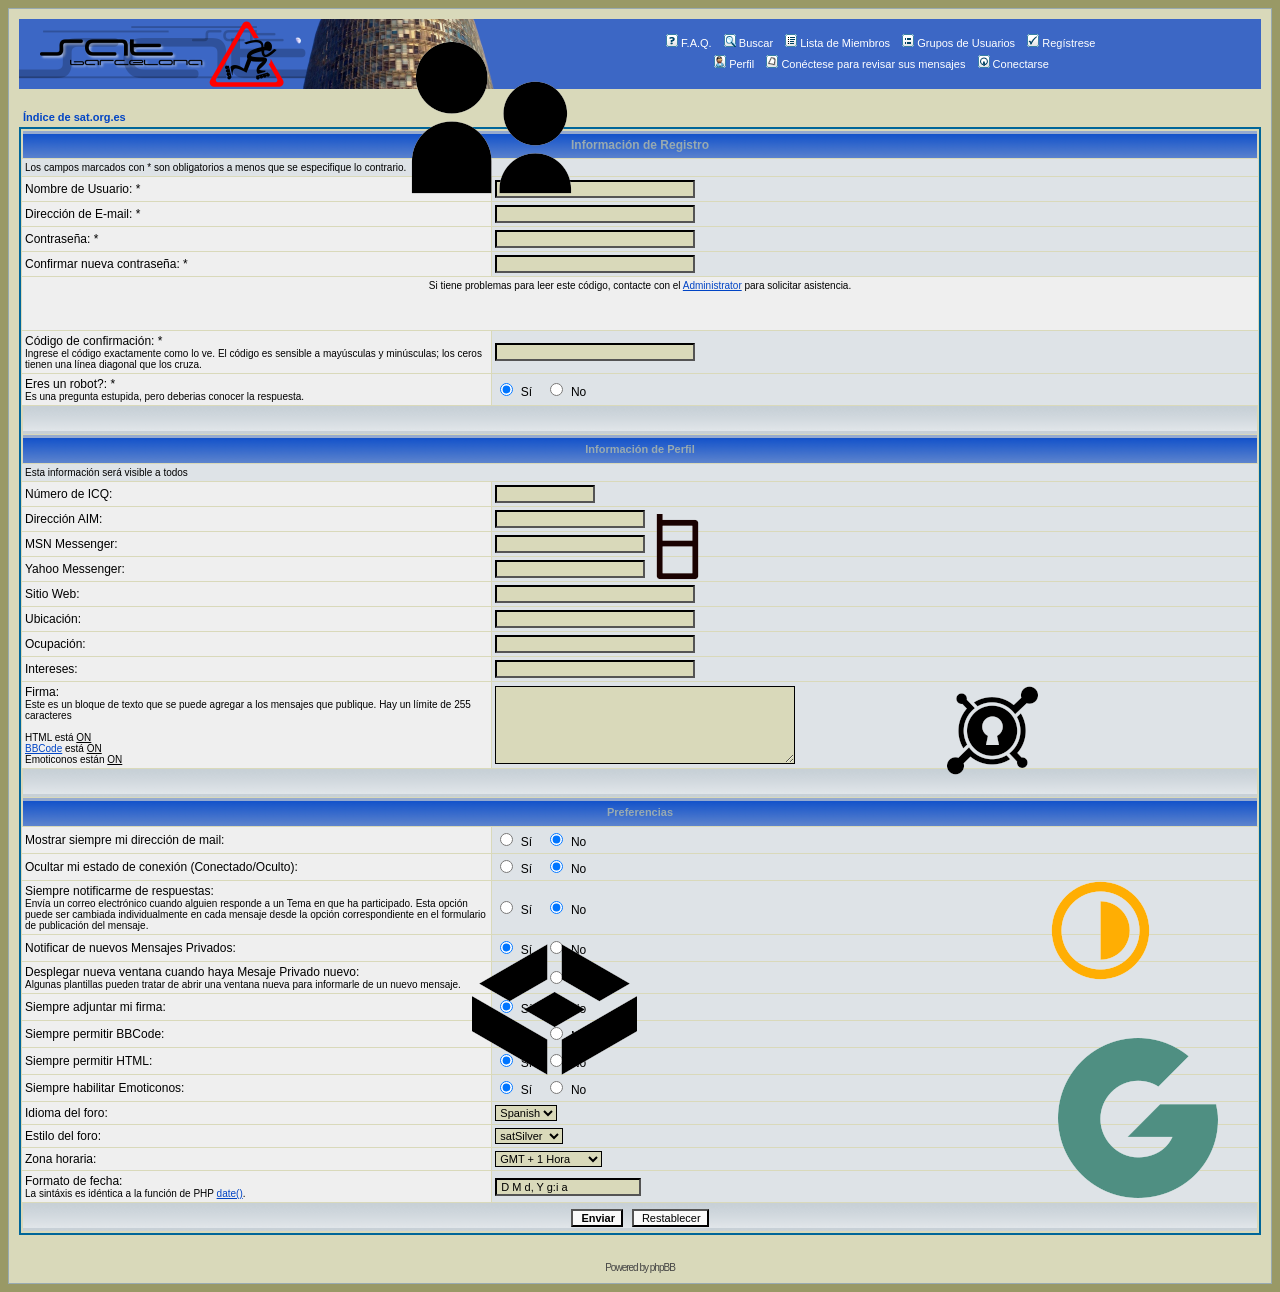  What do you see at coordinates (1100, 930) in the screenshot?
I see `adjust display contrast settings` at bounding box center [1100, 930].